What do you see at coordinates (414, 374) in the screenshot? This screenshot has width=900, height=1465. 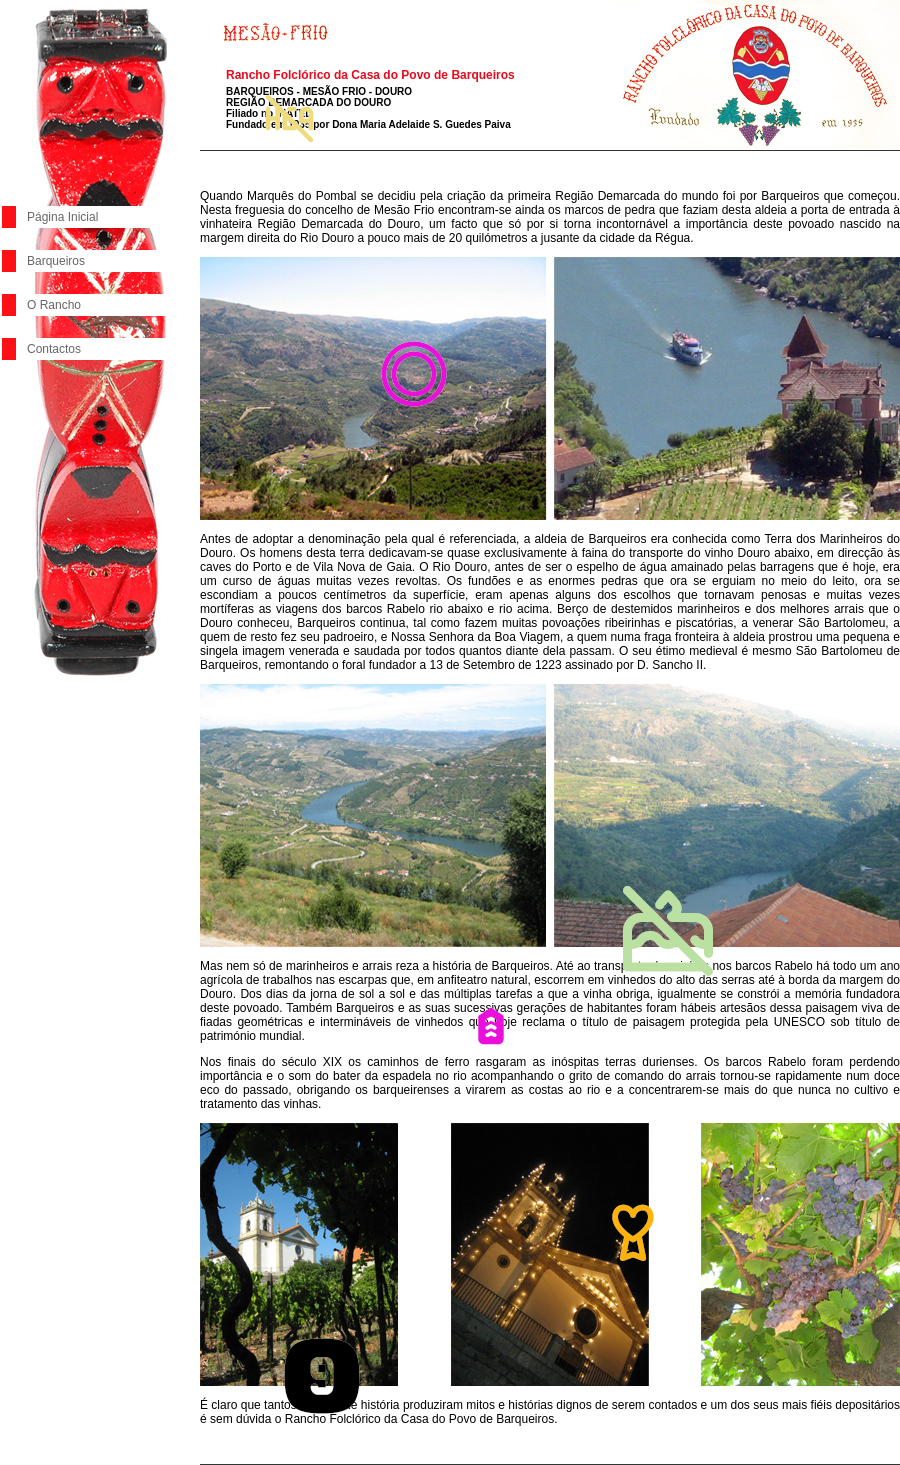 I see `start recording audio or video` at bounding box center [414, 374].